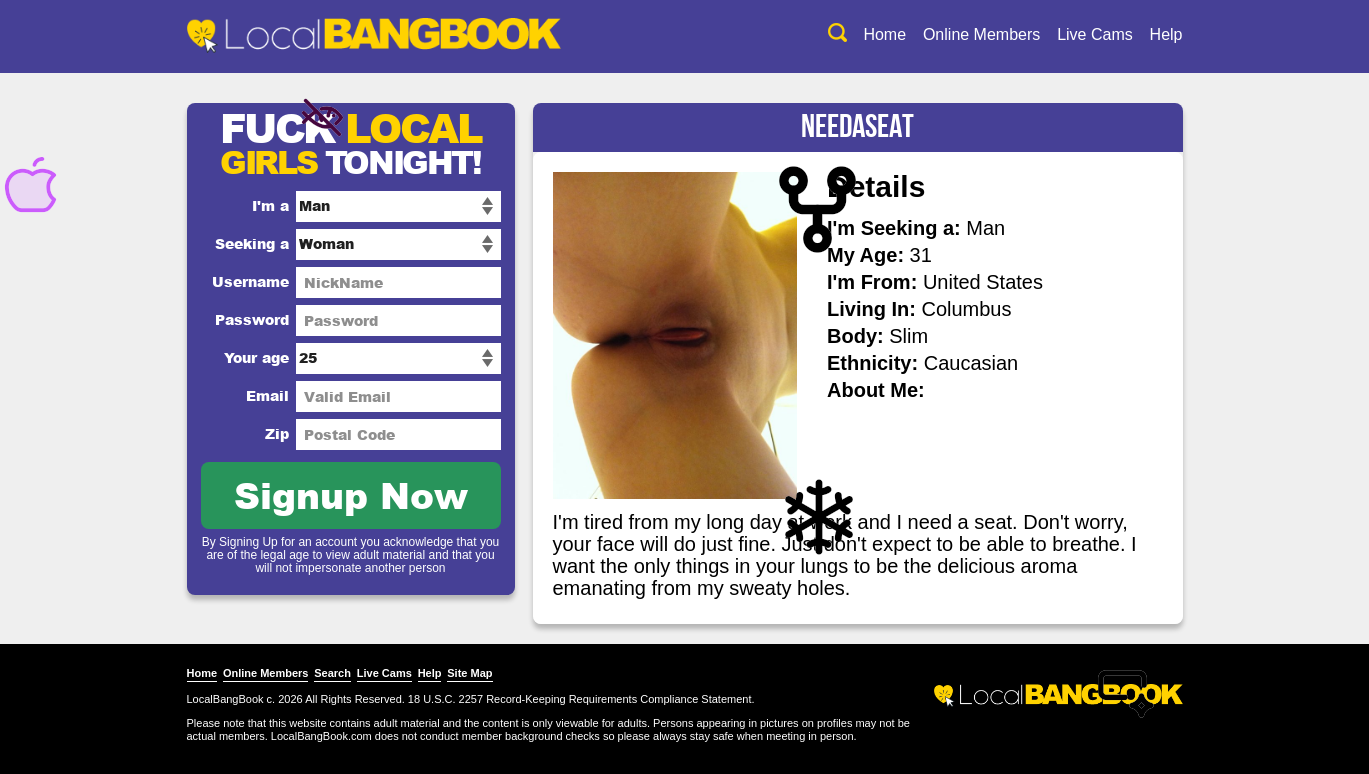 Image resolution: width=1369 pixels, height=774 pixels. Describe the element at coordinates (322, 117) in the screenshot. I see `no fish or seafood available` at that location.